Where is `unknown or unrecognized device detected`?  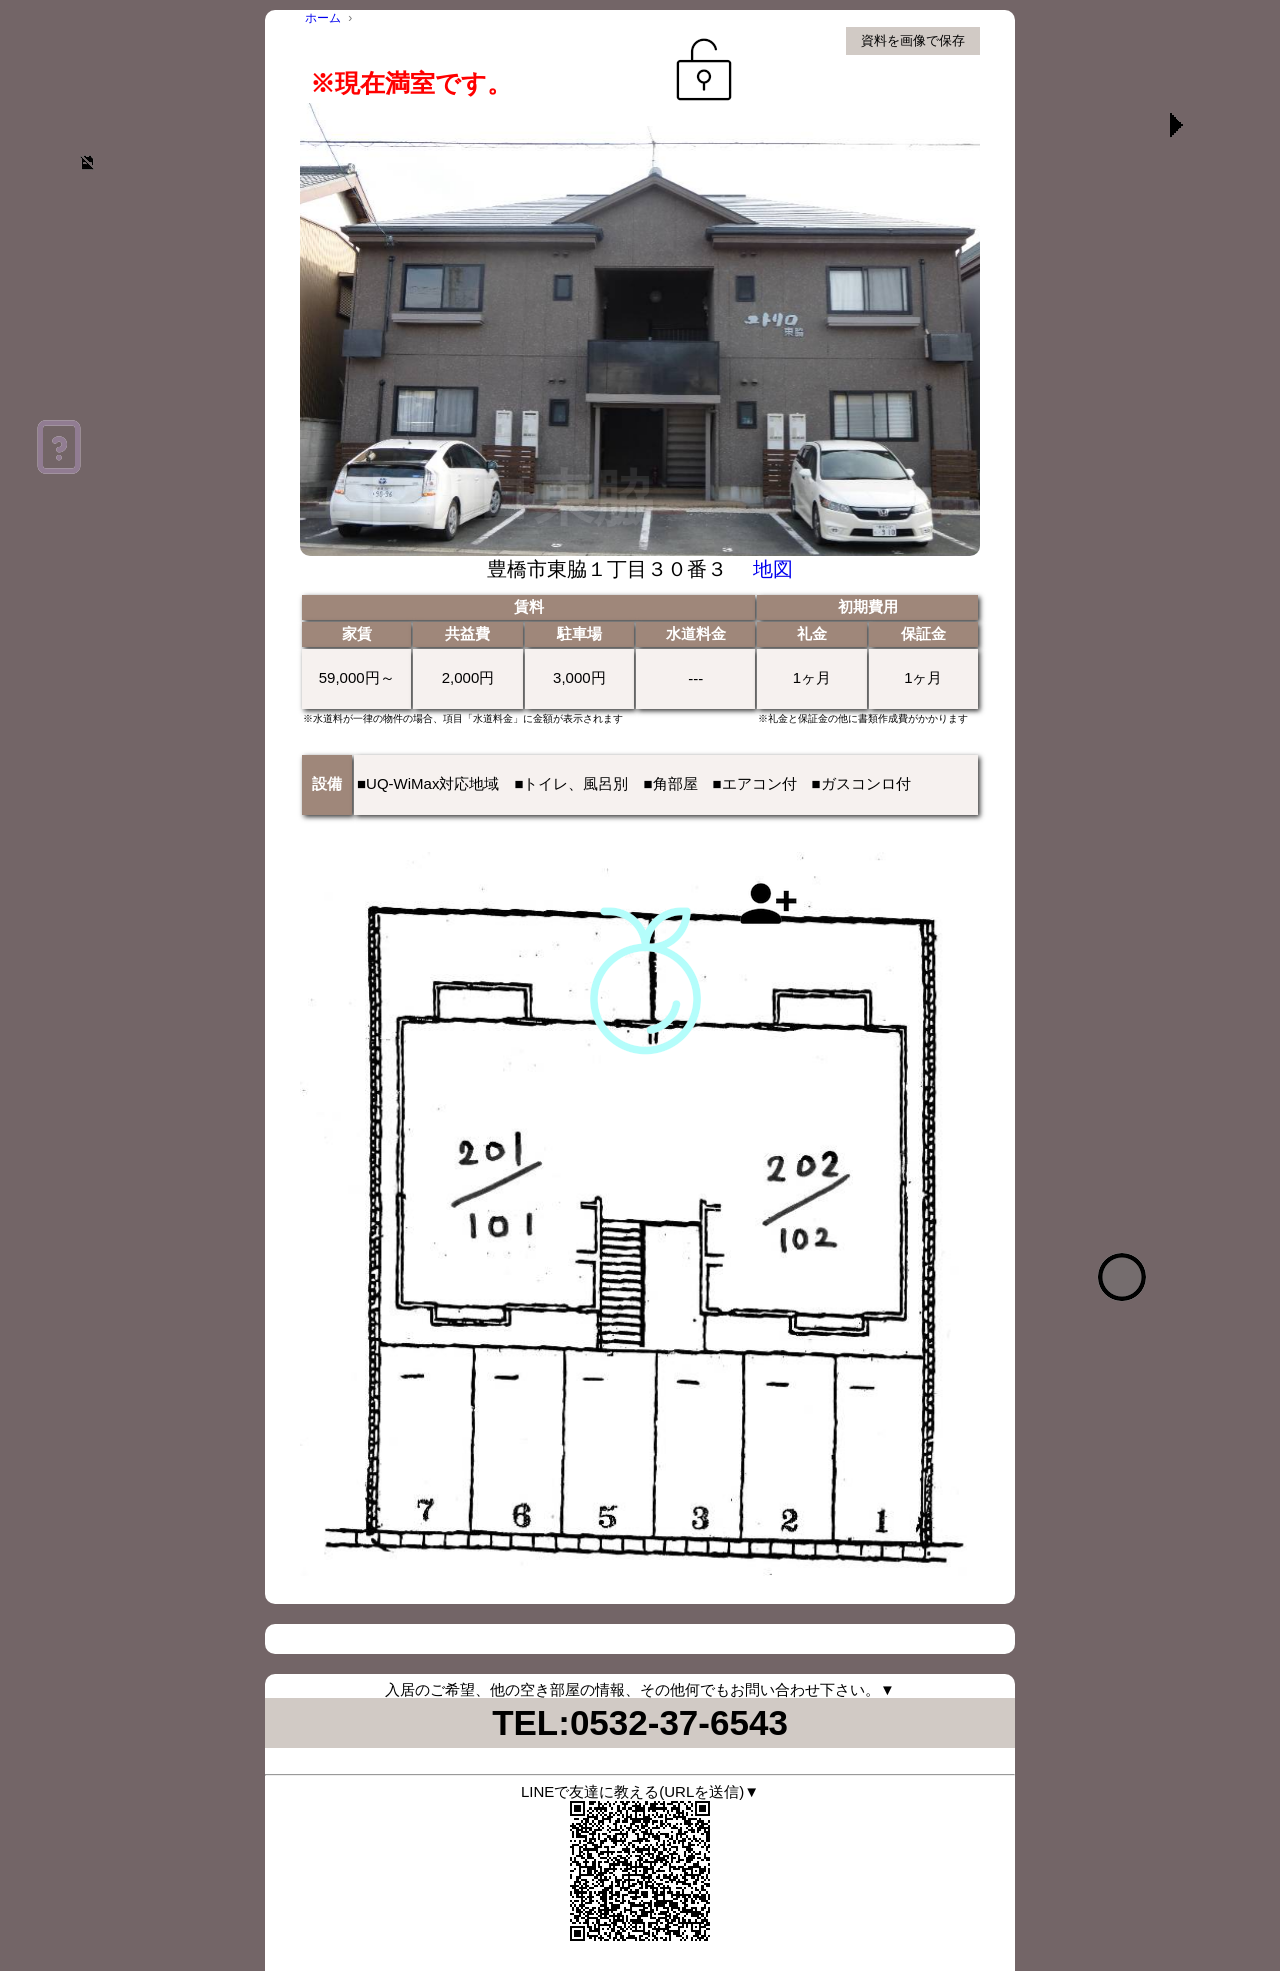 unknown or unrecognized device detected is located at coordinates (59, 447).